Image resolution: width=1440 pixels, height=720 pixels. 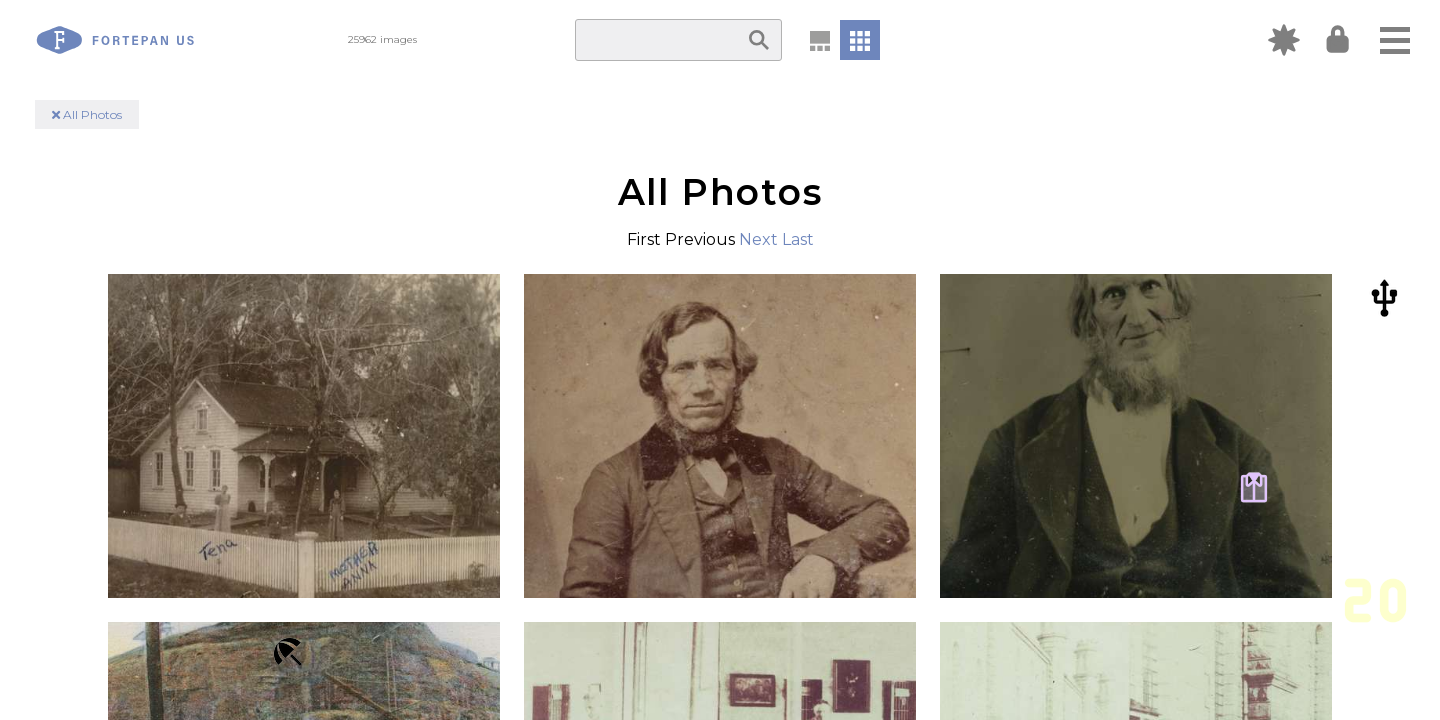 What do you see at coordinates (1375, 600) in the screenshot?
I see `indicates 20 items or notifications` at bounding box center [1375, 600].